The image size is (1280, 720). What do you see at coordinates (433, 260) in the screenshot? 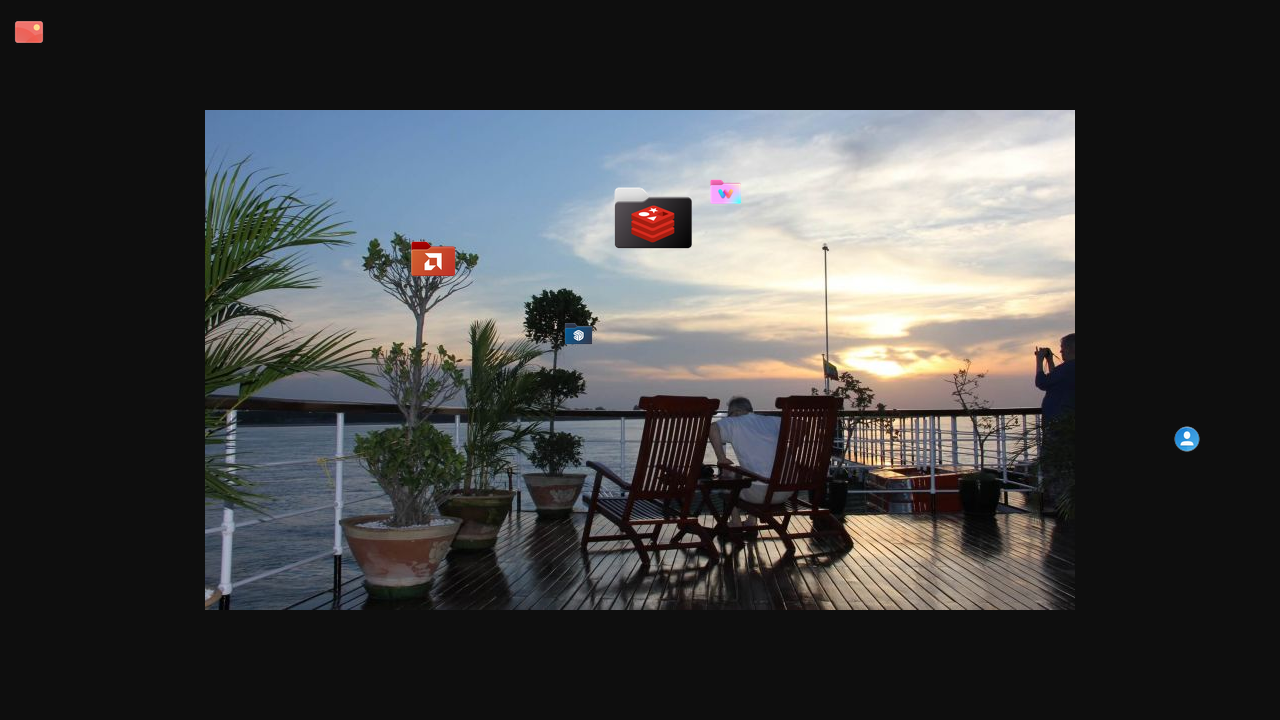
I see `folder containing AMD-related files or drivers` at bounding box center [433, 260].